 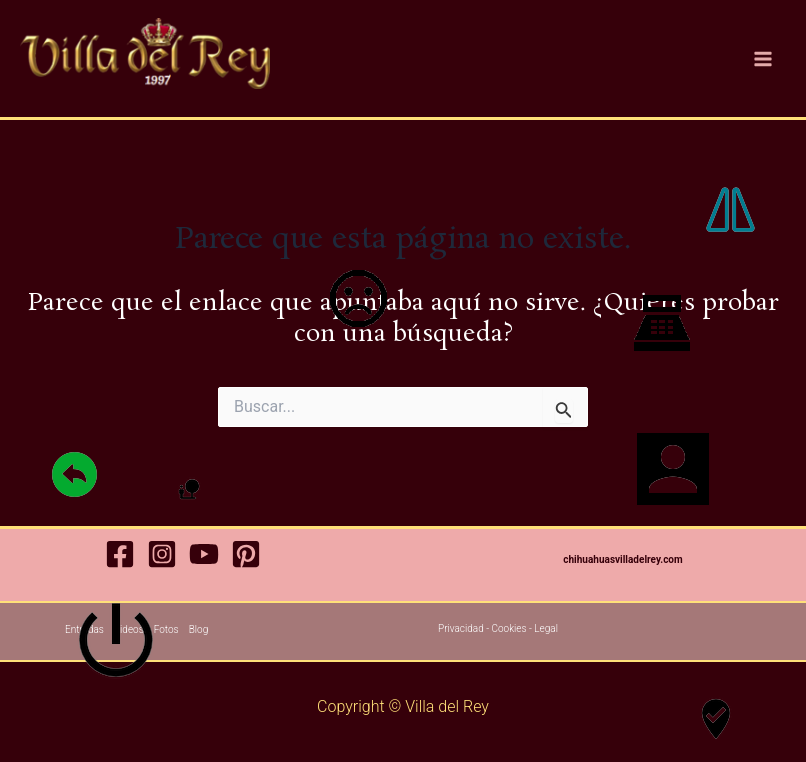 I want to click on view your account profile, so click(x=673, y=469).